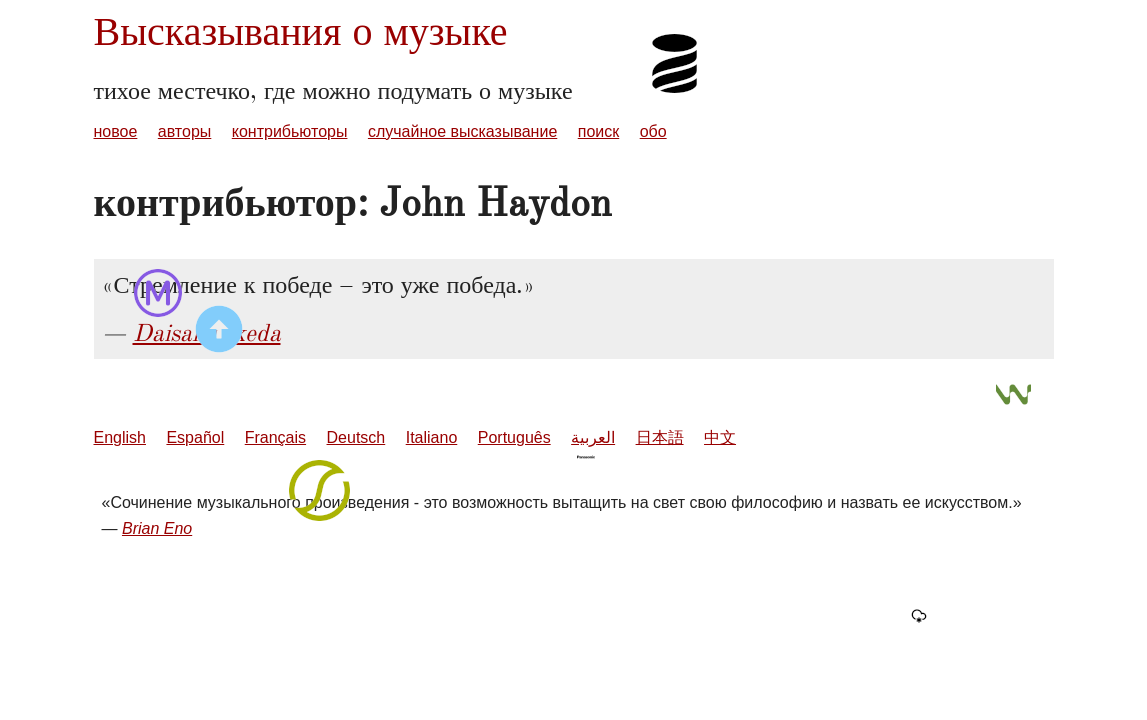 The height and width of the screenshot is (720, 1147). I want to click on open windsurf code editor, so click(1013, 394).